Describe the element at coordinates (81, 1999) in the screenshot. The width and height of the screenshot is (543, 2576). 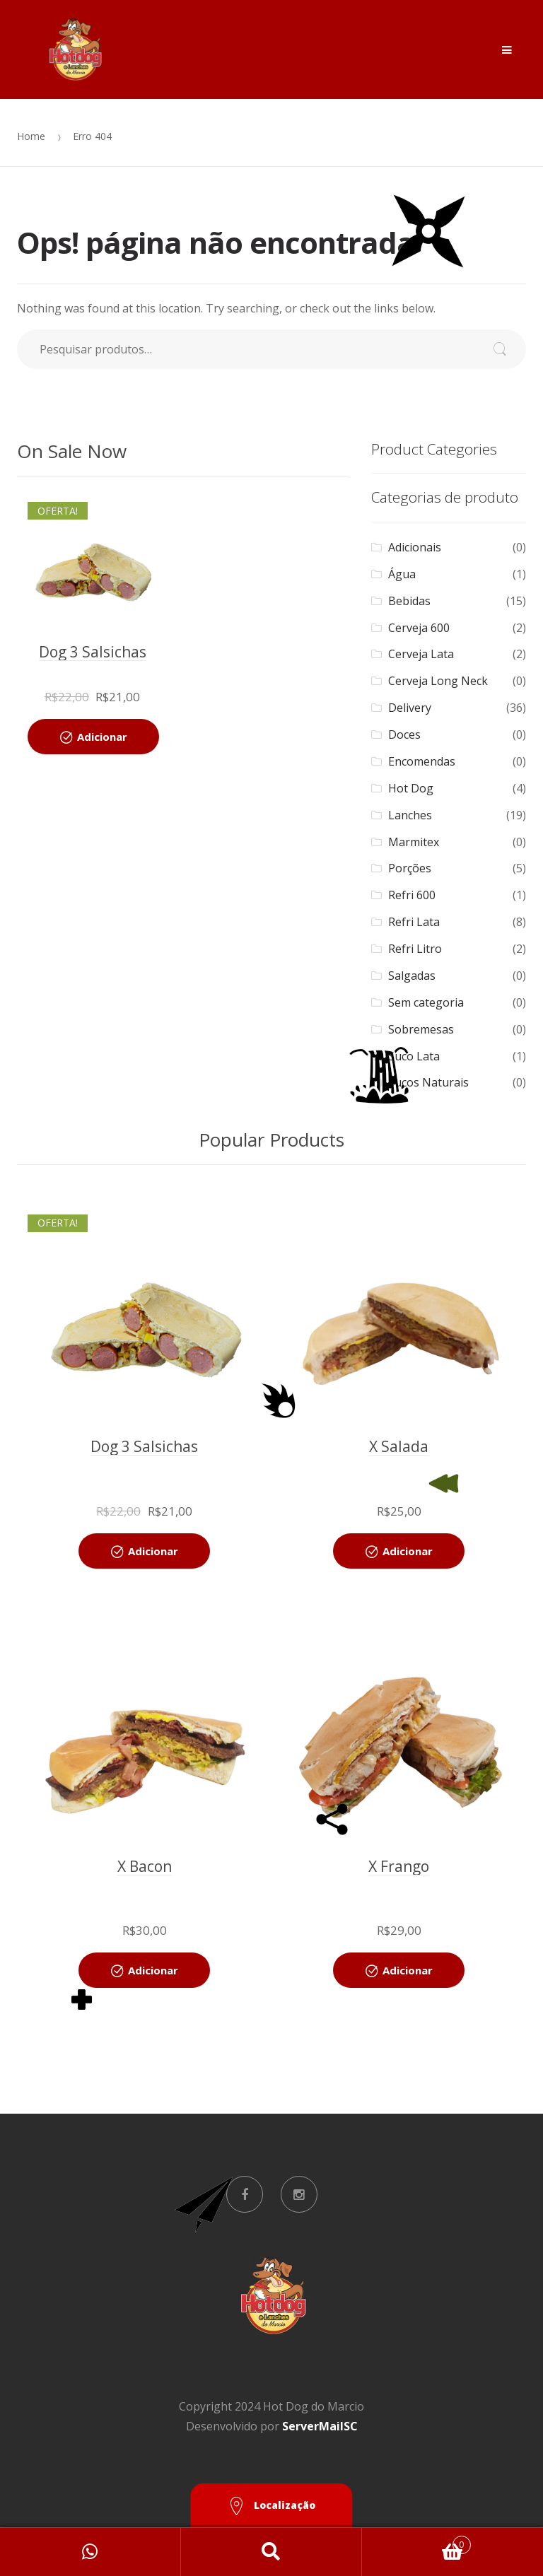
I see `indicates player health status is normal` at that location.